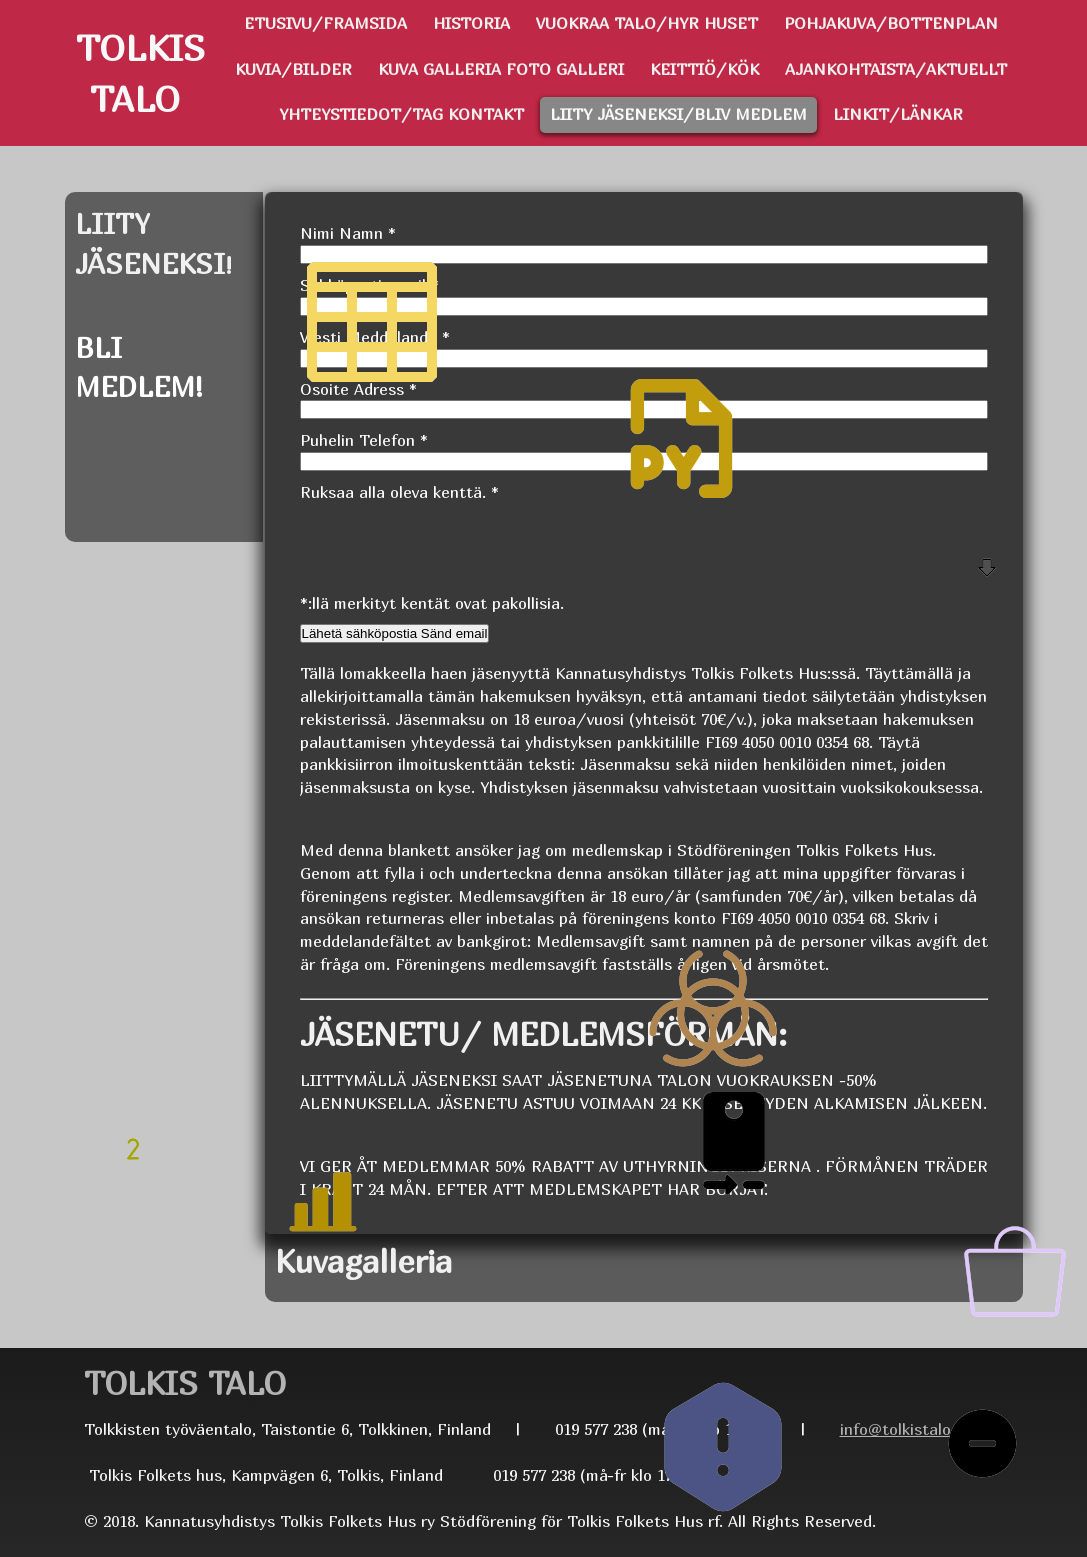 Image resolution: width=1087 pixels, height=1557 pixels. What do you see at coordinates (734, 1145) in the screenshot?
I see `switch to rear camera` at bounding box center [734, 1145].